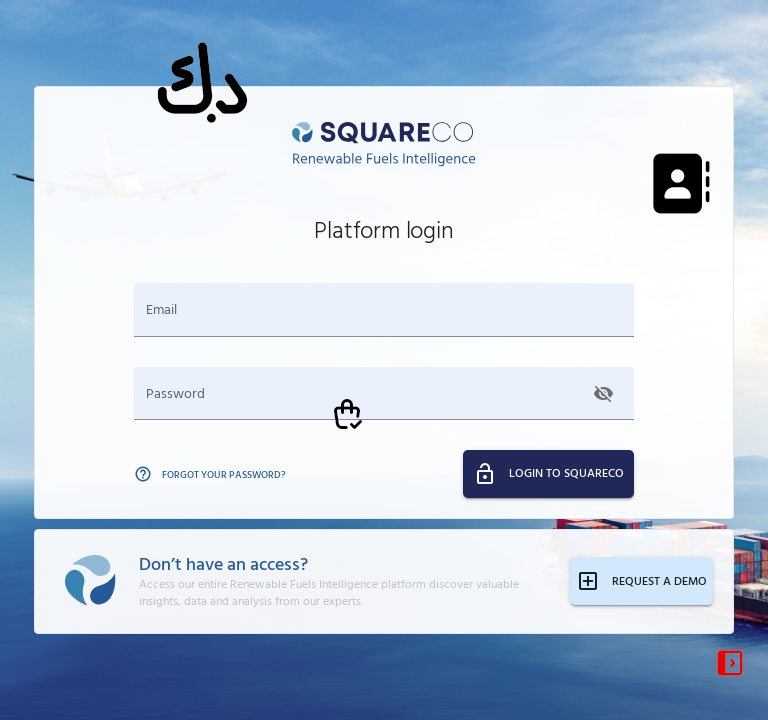 This screenshot has height=720, width=768. I want to click on indicates currency in Iraqi or Kuwaiti dinar, so click(202, 82).